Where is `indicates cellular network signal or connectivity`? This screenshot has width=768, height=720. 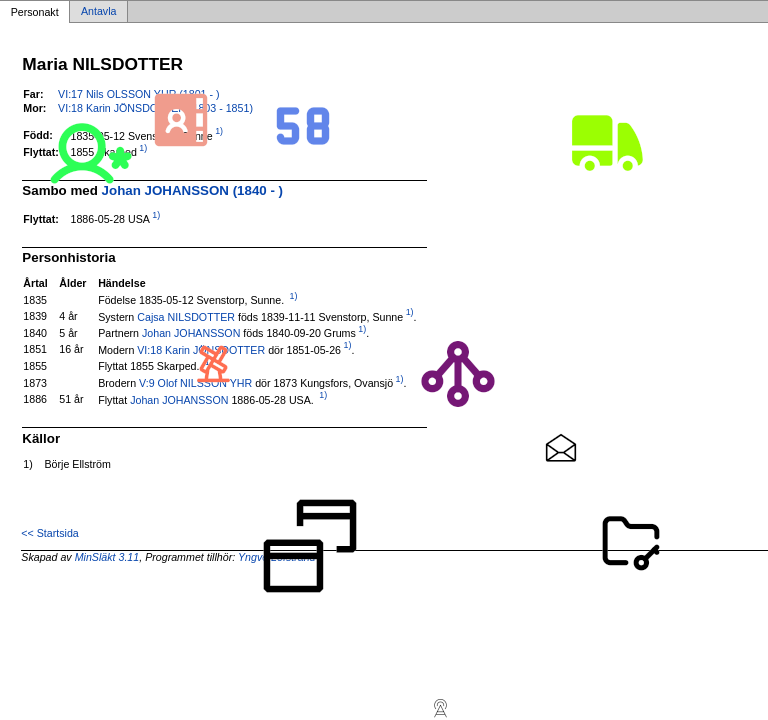
indicates cellular network signal or connectivity is located at coordinates (440, 708).